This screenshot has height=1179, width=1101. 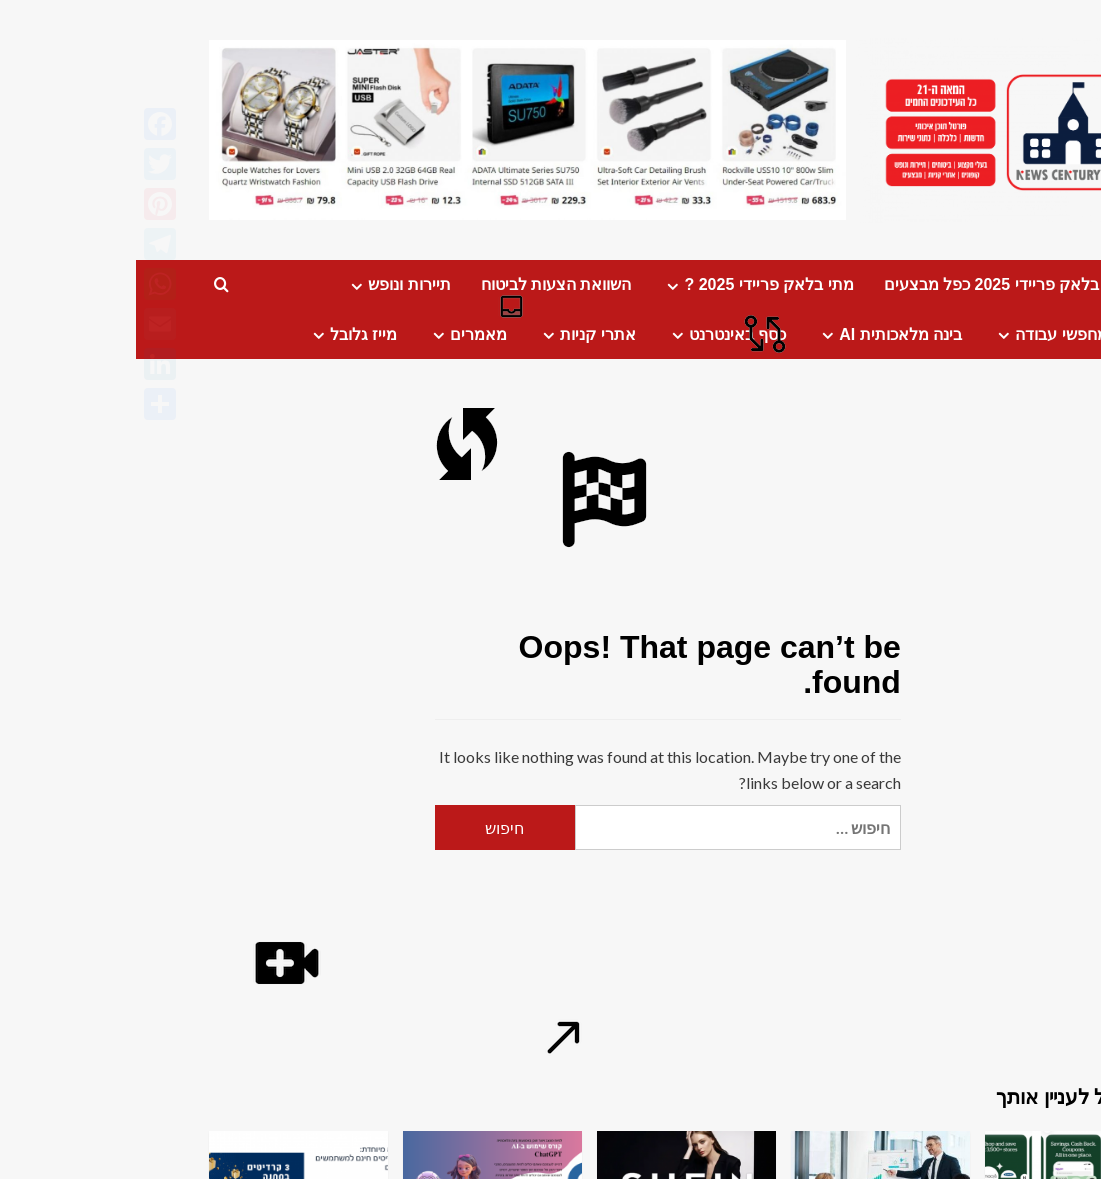 I want to click on open link in new tab or window, so click(x=564, y=1037).